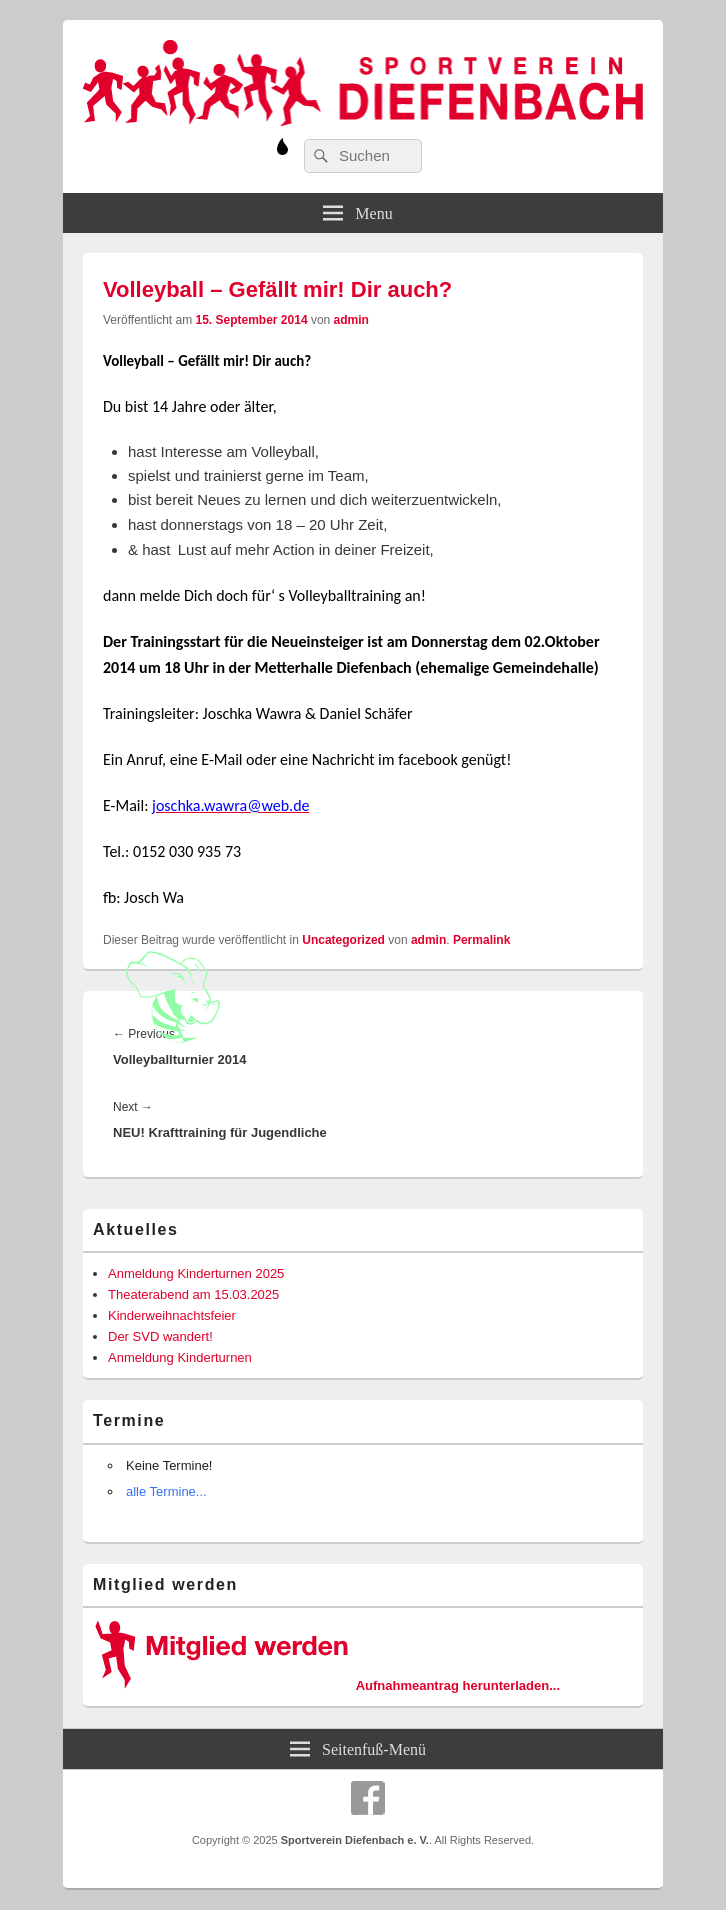  Describe the element at coordinates (173, 997) in the screenshot. I see `apache hive data warehouse software logo` at that location.